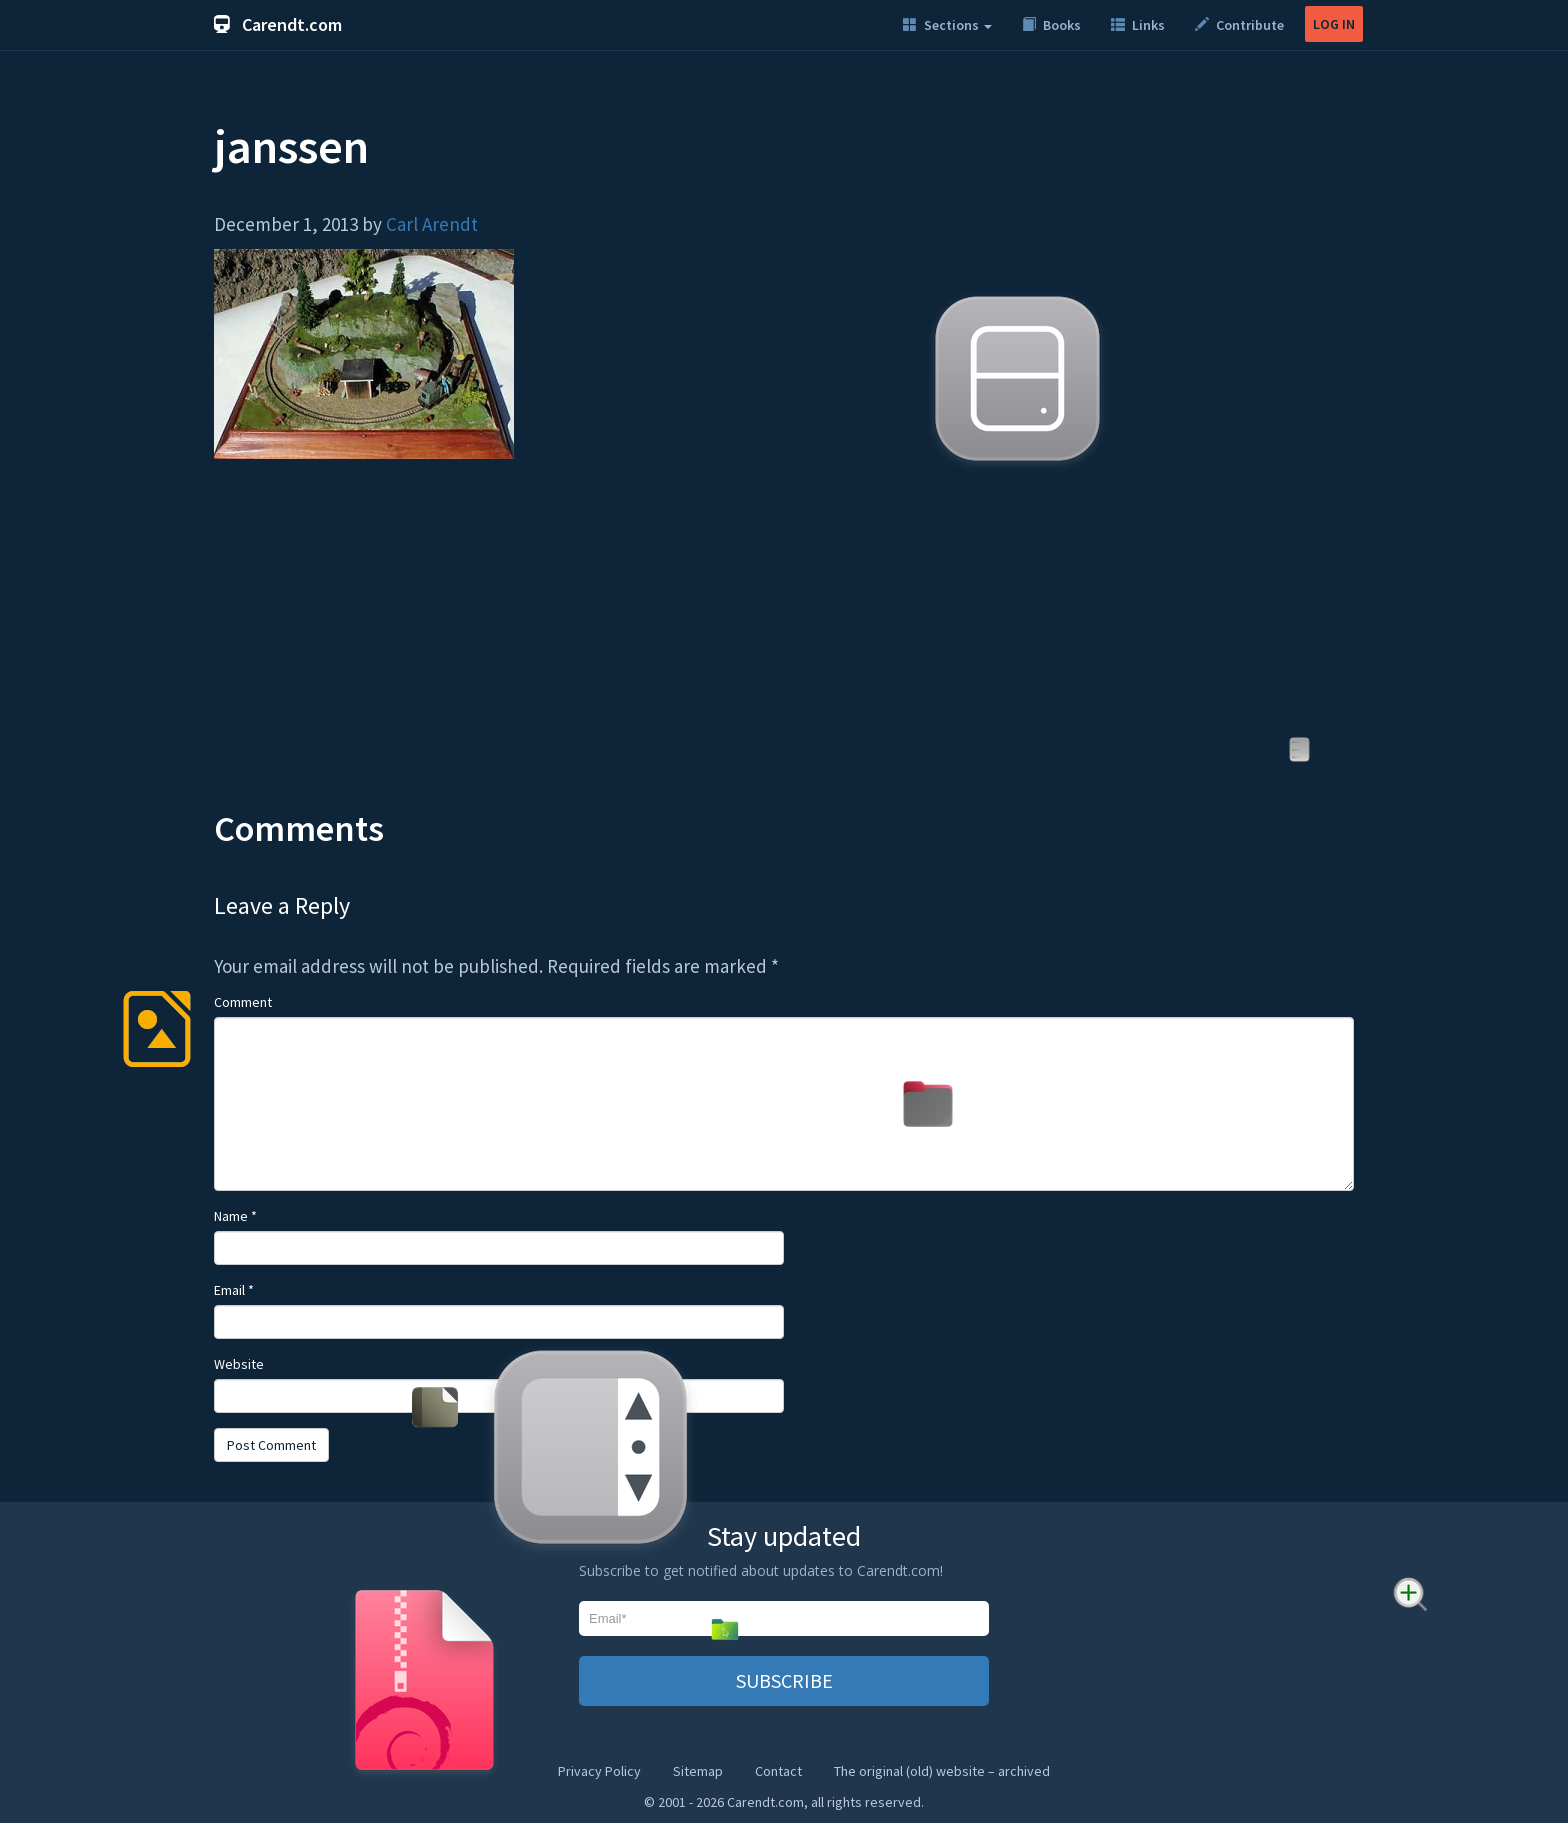  I want to click on open libreoffice draw application, so click(157, 1029).